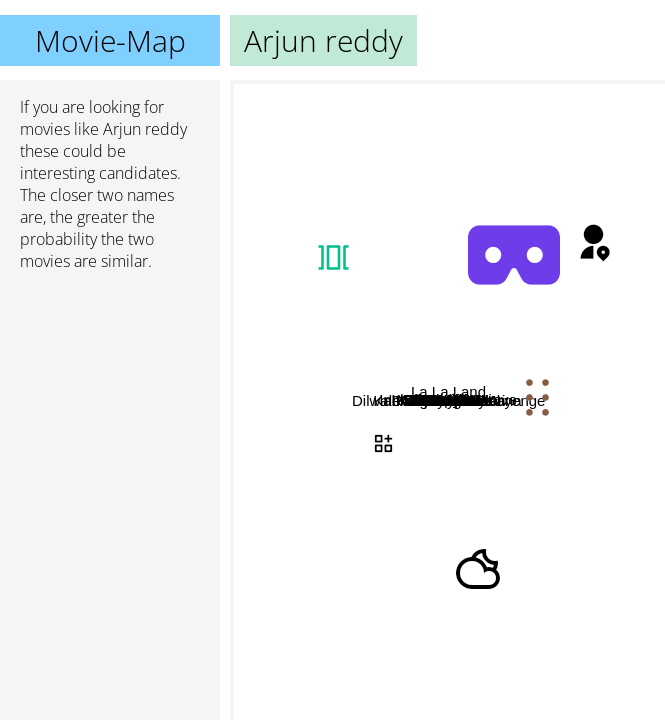 The height and width of the screenshot is (720, 665). Describe the element at coordinates (333, 257) in the screenshot. I see `switch to carousel view mode` at that location.